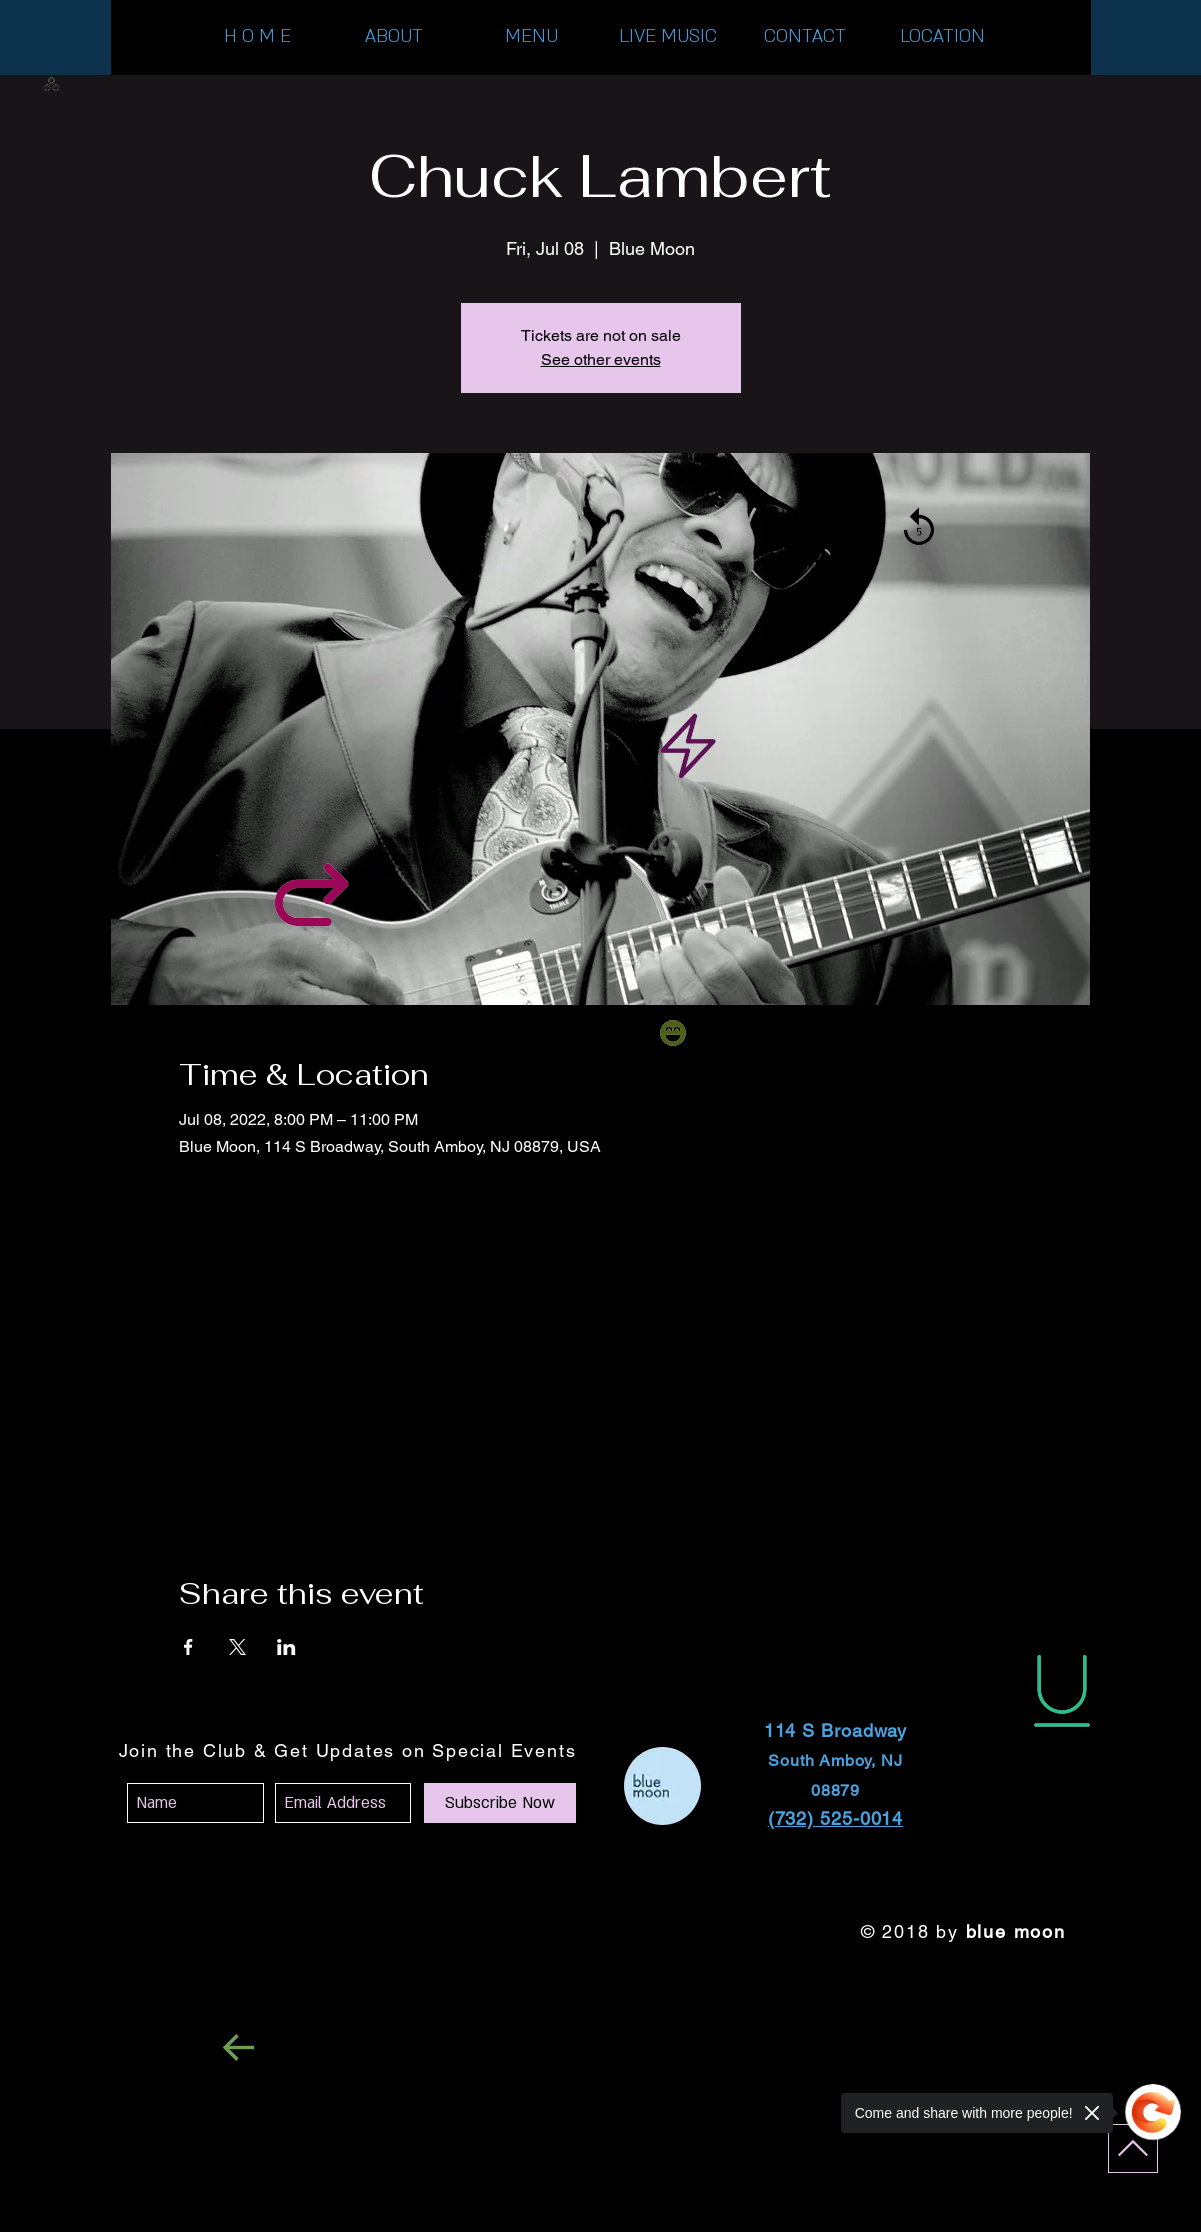  I want to click on apply underline formatting to selected text, so click(1062, 1686).